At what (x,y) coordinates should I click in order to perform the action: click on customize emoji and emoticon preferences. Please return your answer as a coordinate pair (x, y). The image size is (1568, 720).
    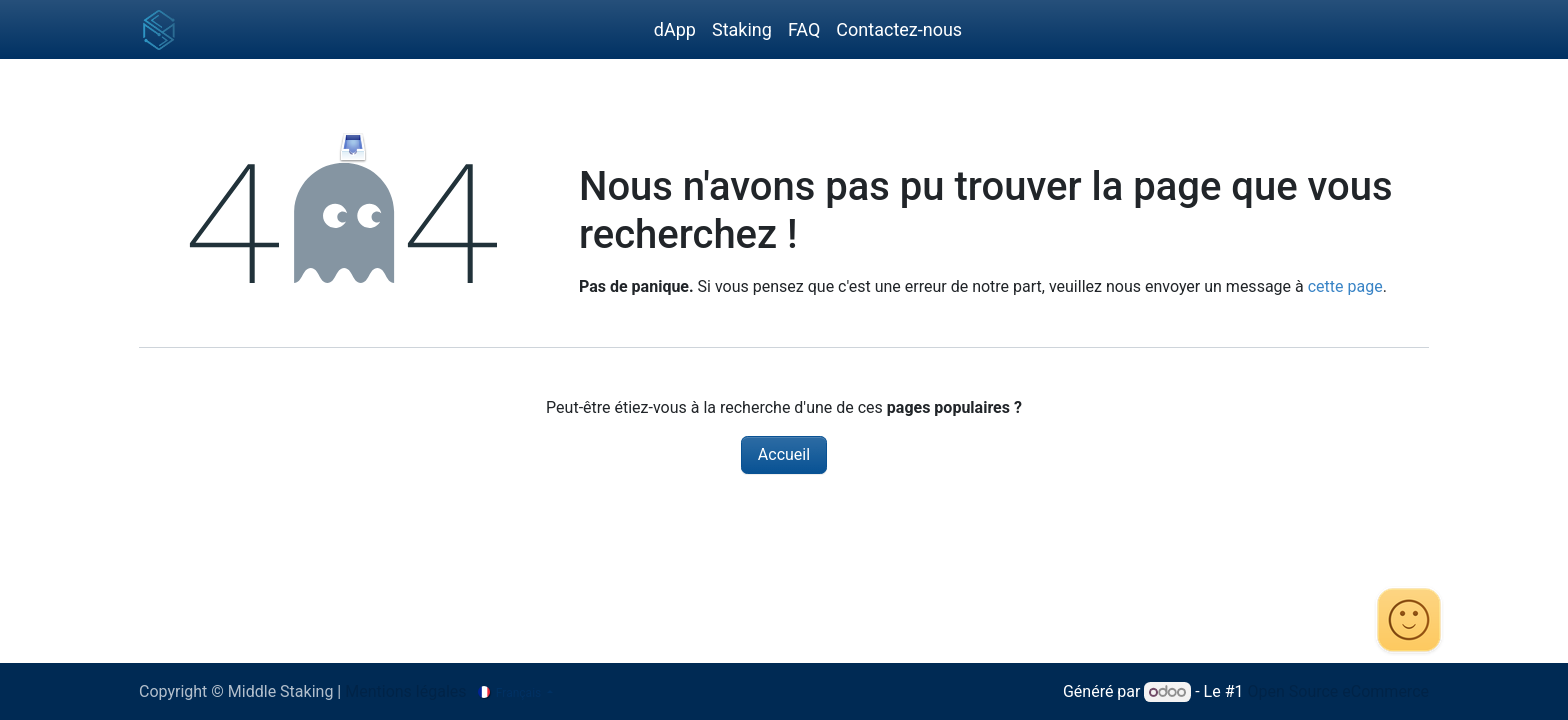
    Looking at the image, I should click on (1409, 621).